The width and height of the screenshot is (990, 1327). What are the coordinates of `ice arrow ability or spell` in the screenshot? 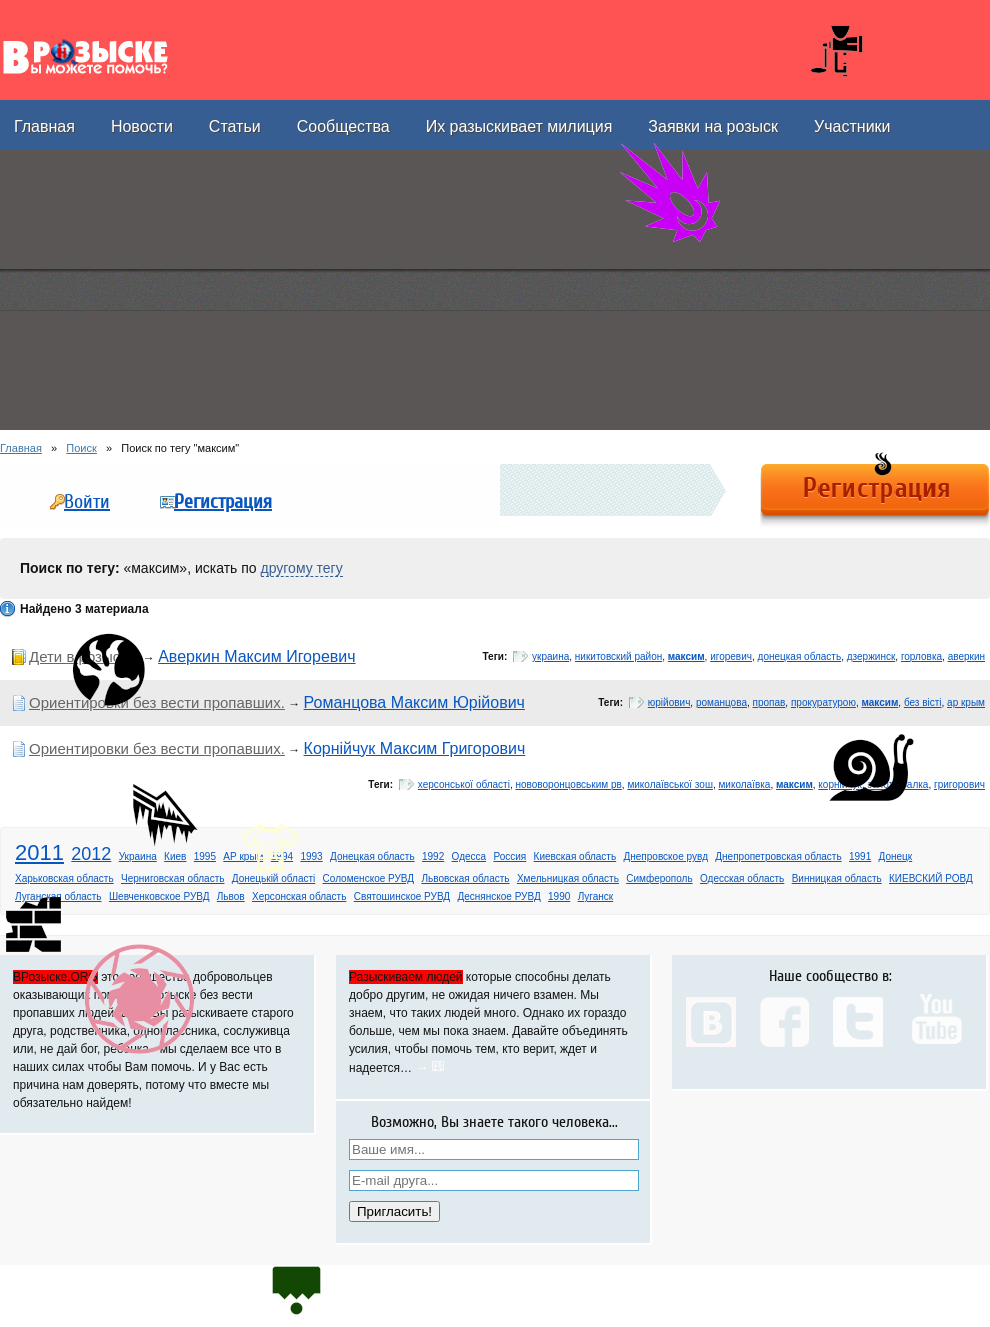 It's located at (165, 814).